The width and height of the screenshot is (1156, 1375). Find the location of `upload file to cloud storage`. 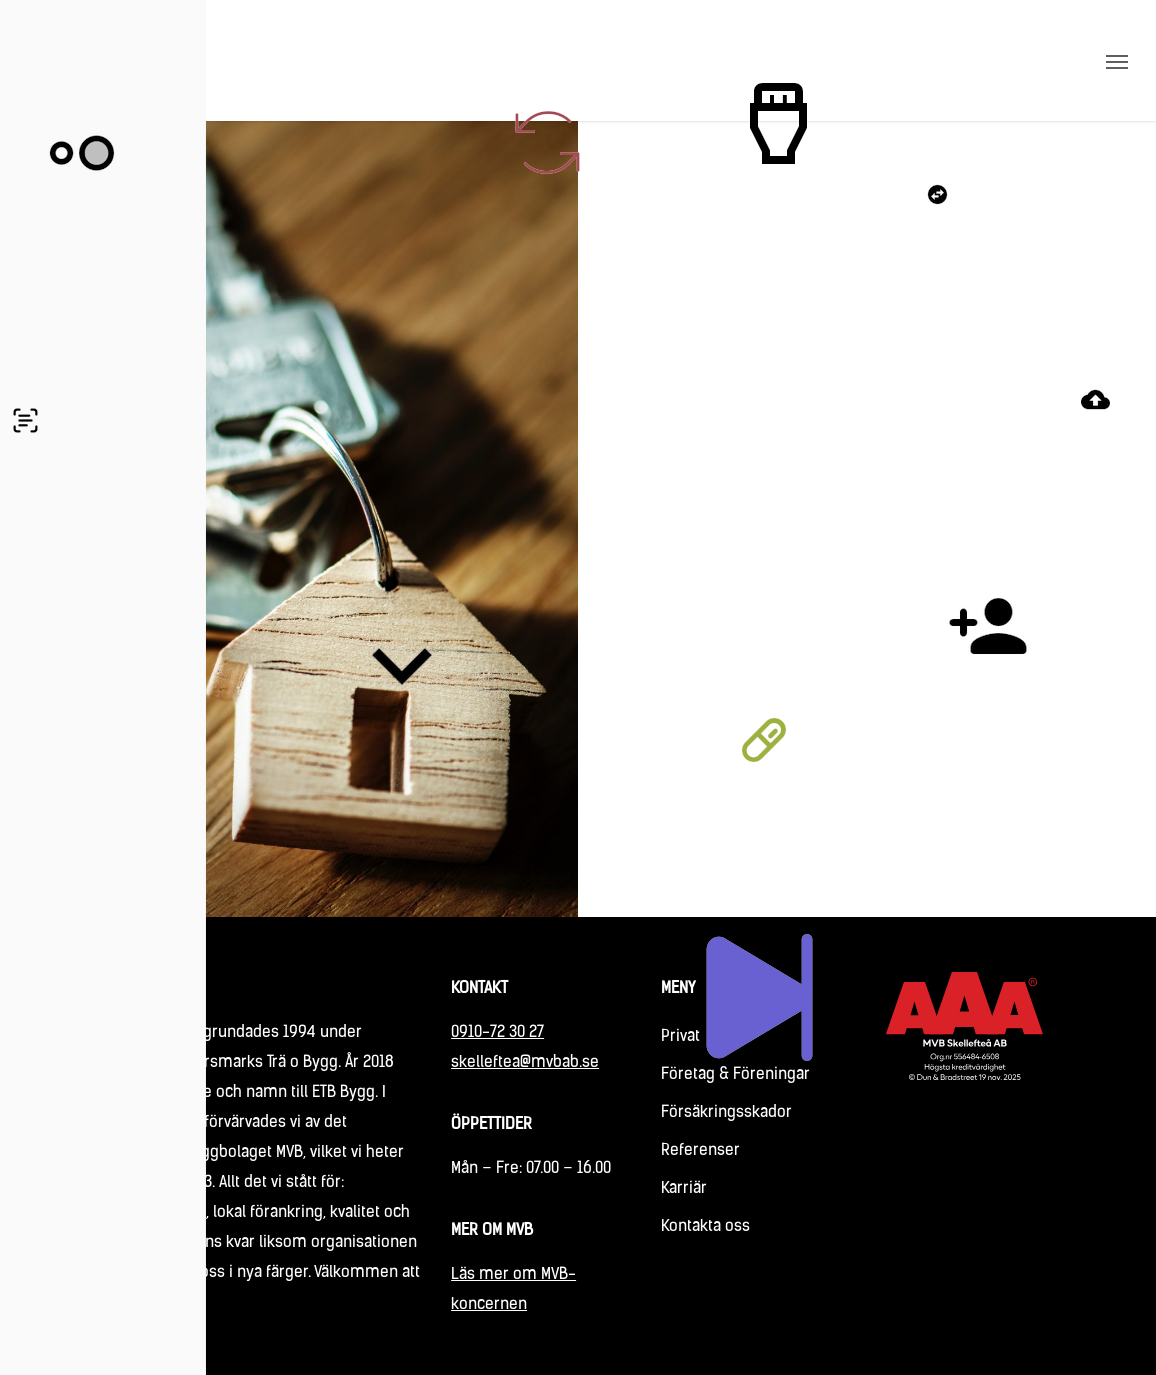

upload file to cloud storage is located at coordinates (1095, 399).